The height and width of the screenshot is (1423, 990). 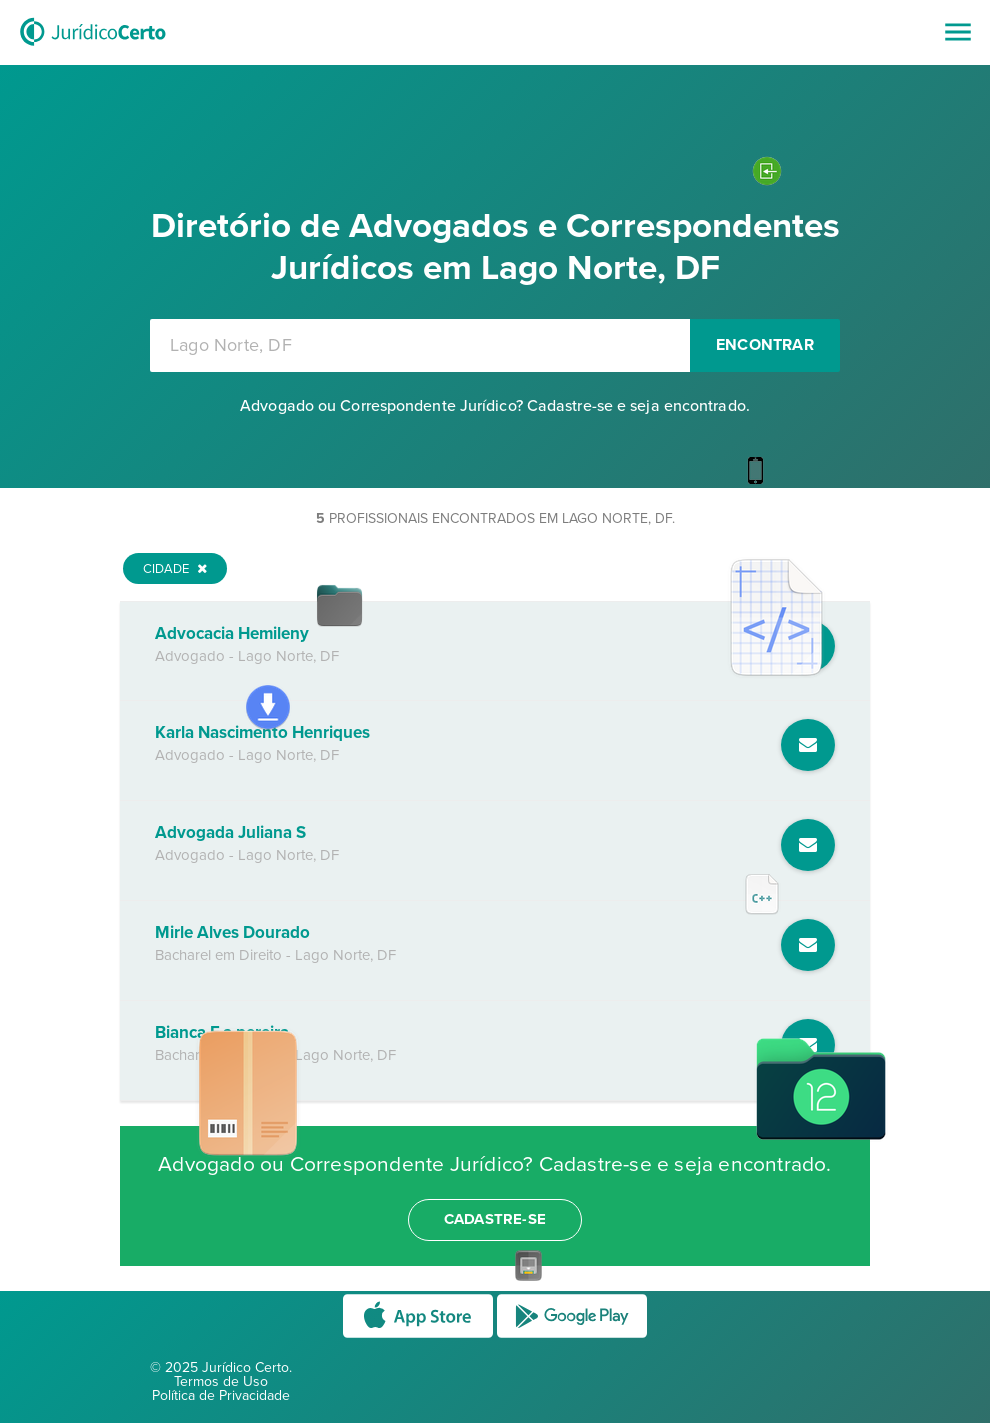 I want to click on open android 12 system files folder, so click(x=820, y=1092).